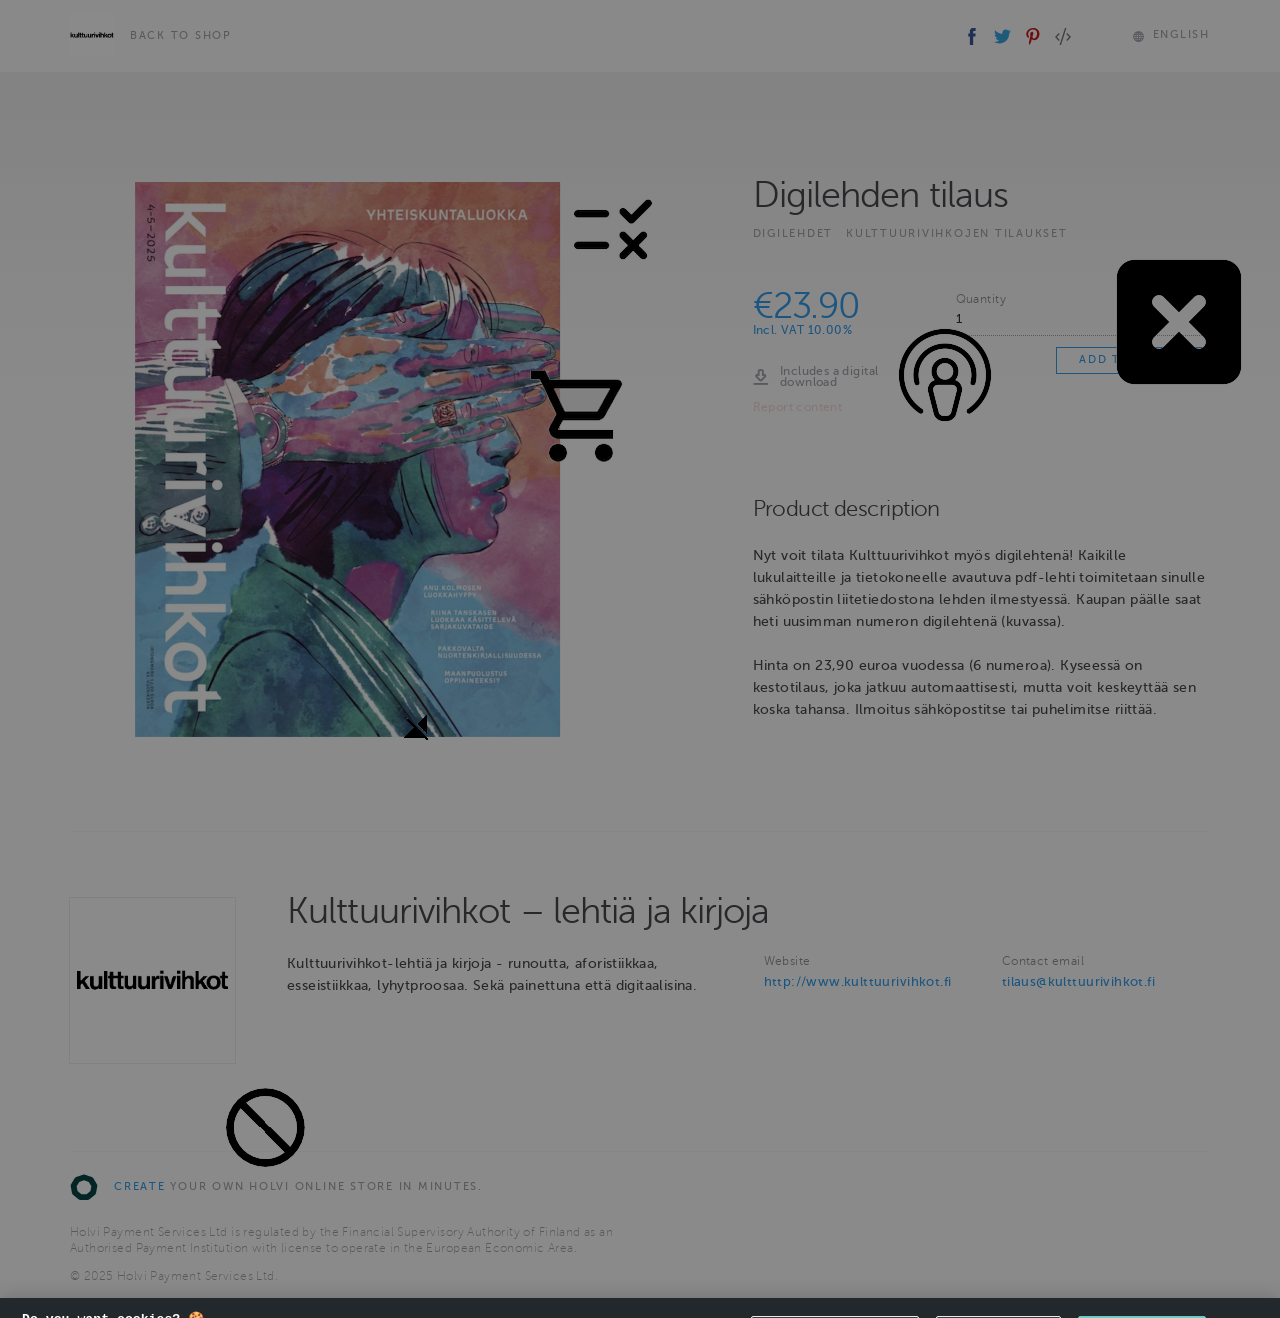 The image size is (1280, 1318). Describe the element at coordinates (613, 229) in the screenshot. I see `review items with pass/fail status` at that location.